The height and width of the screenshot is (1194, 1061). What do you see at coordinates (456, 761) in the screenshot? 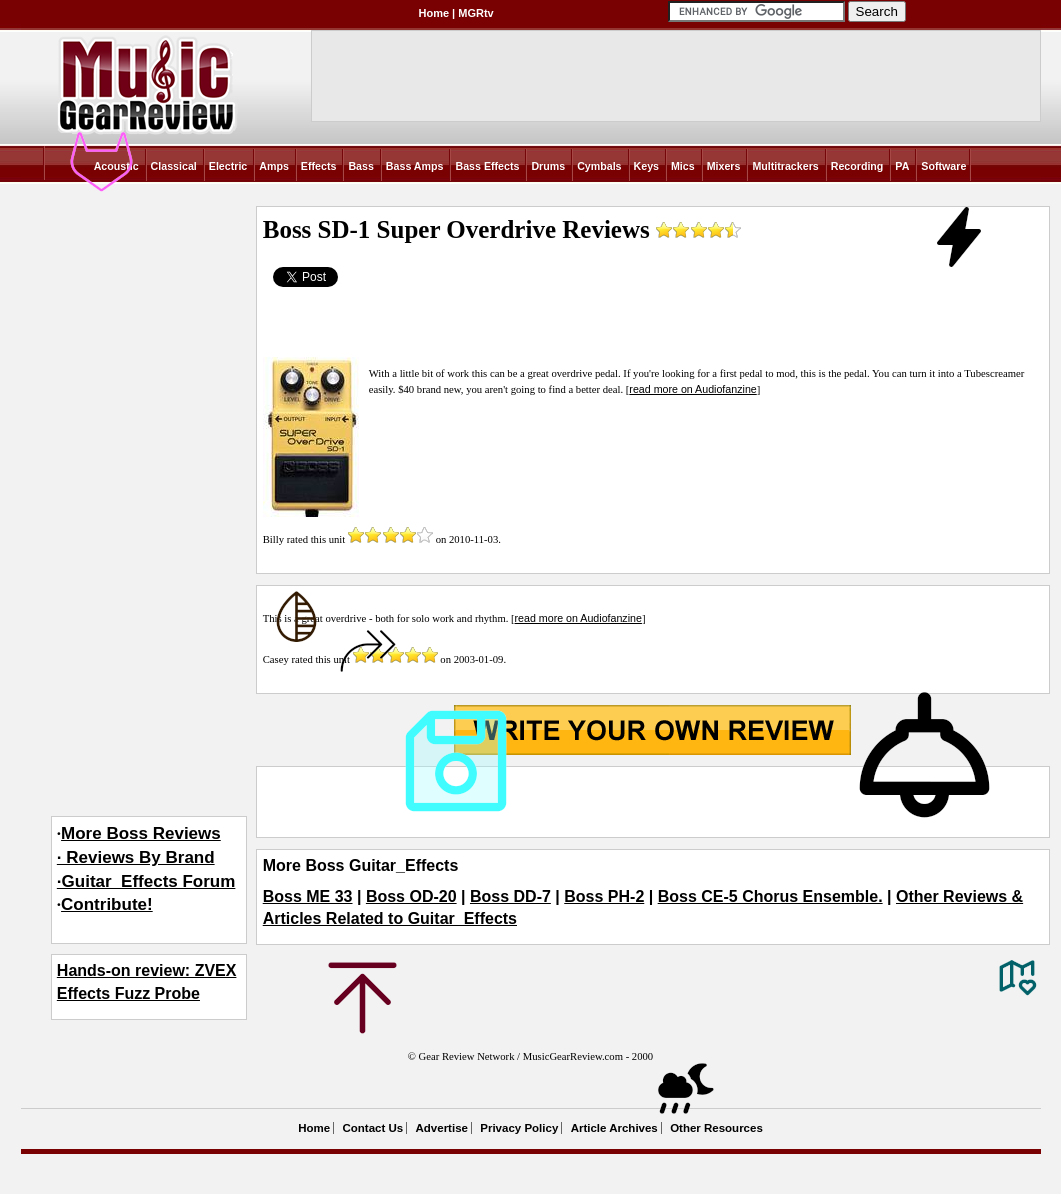
I see `save current file or document` at bounding box center [456, 761].